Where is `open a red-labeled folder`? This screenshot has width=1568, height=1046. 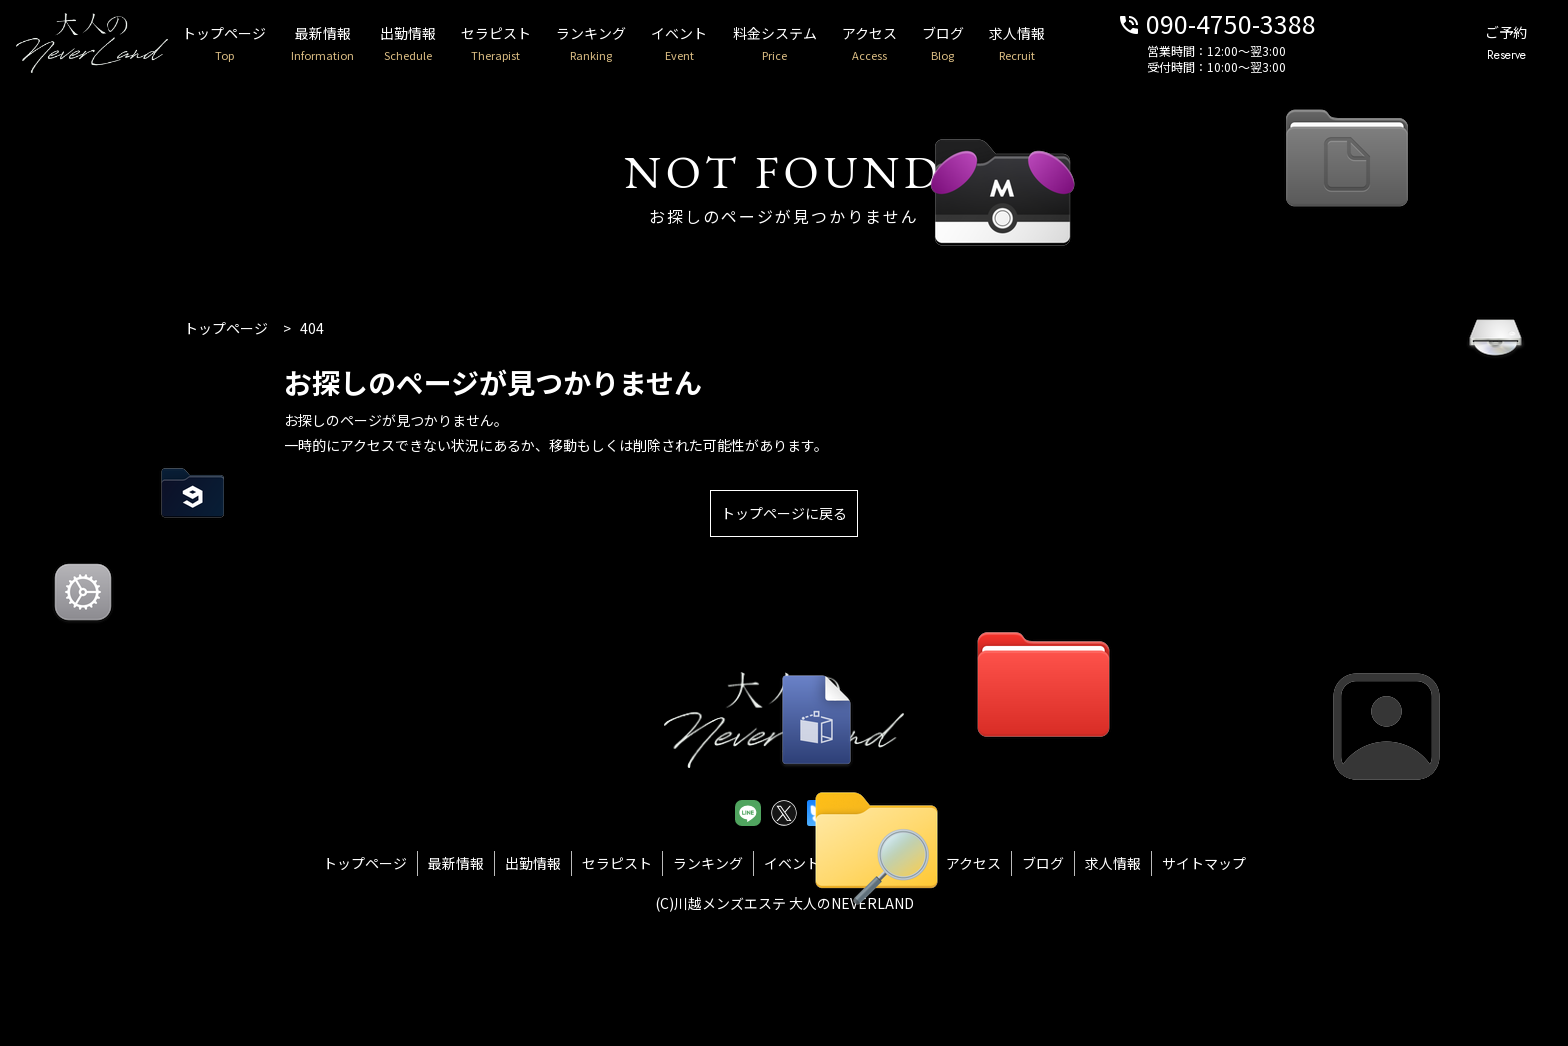 open a red-labeled folder is located at coordinates (1043, 684).